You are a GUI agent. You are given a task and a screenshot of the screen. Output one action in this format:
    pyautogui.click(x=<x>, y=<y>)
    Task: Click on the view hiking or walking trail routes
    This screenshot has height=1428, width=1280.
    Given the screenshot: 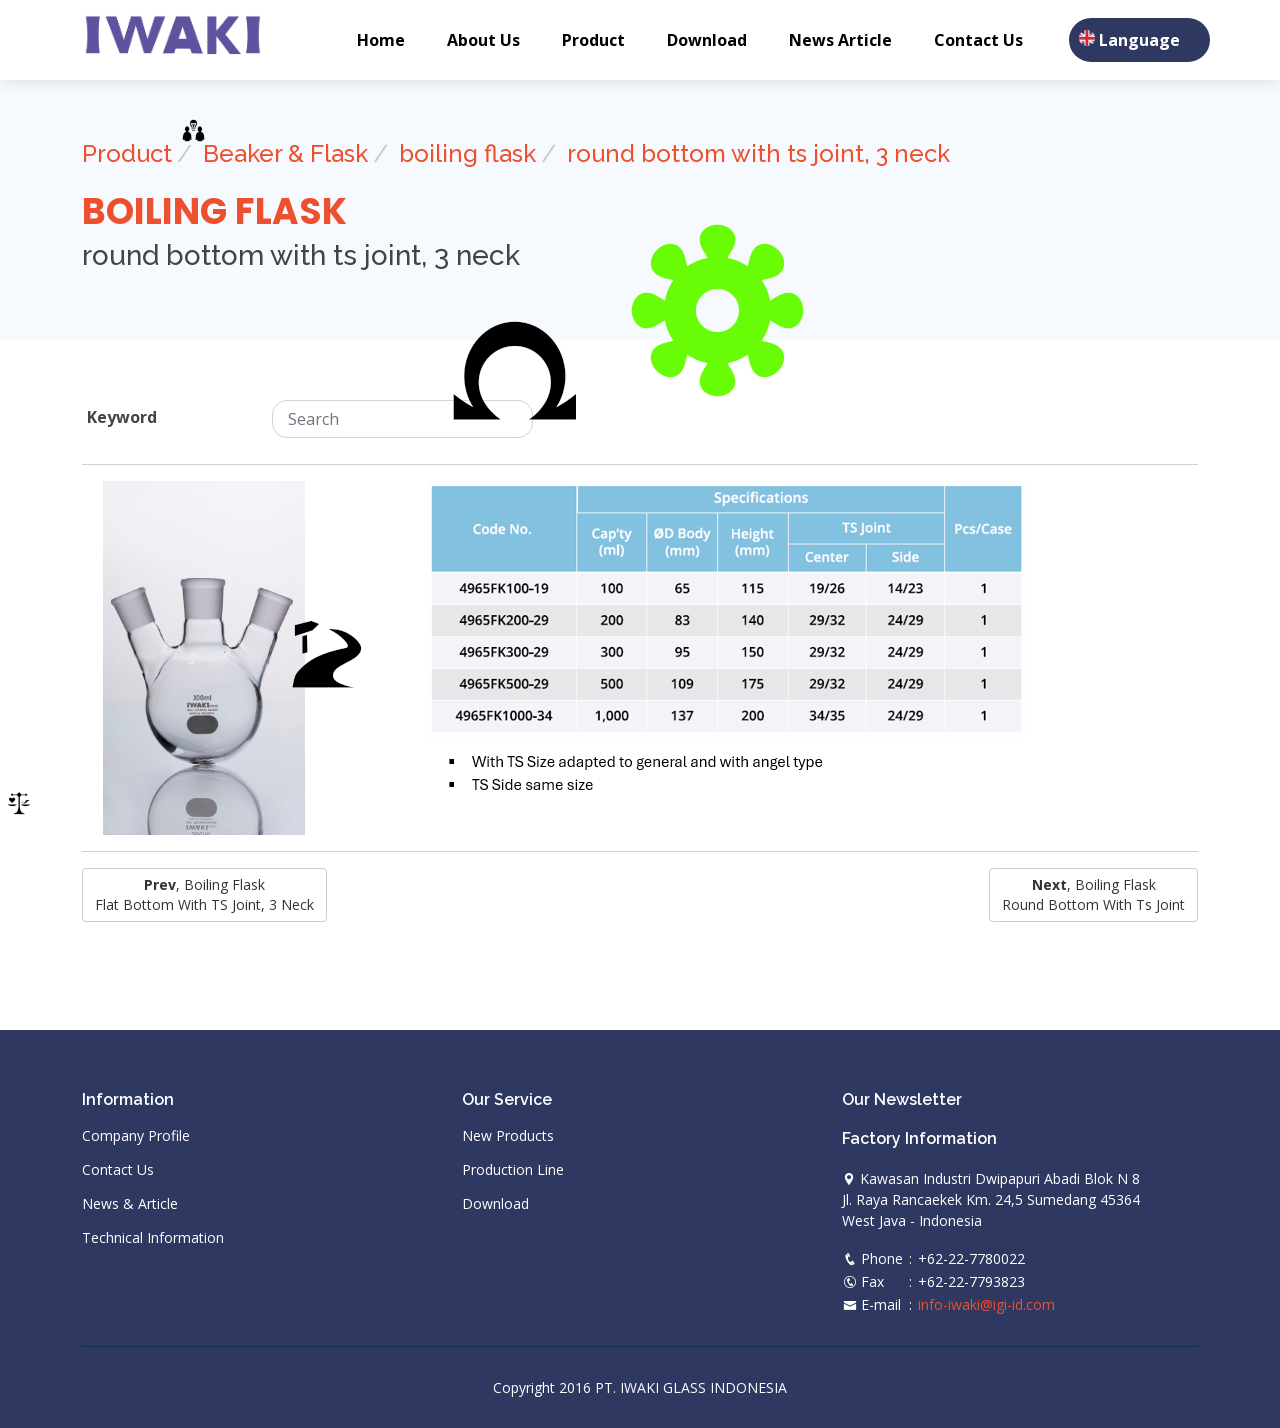 What is the action you would take?
    pyautogui.click(x=326, y=653)
    